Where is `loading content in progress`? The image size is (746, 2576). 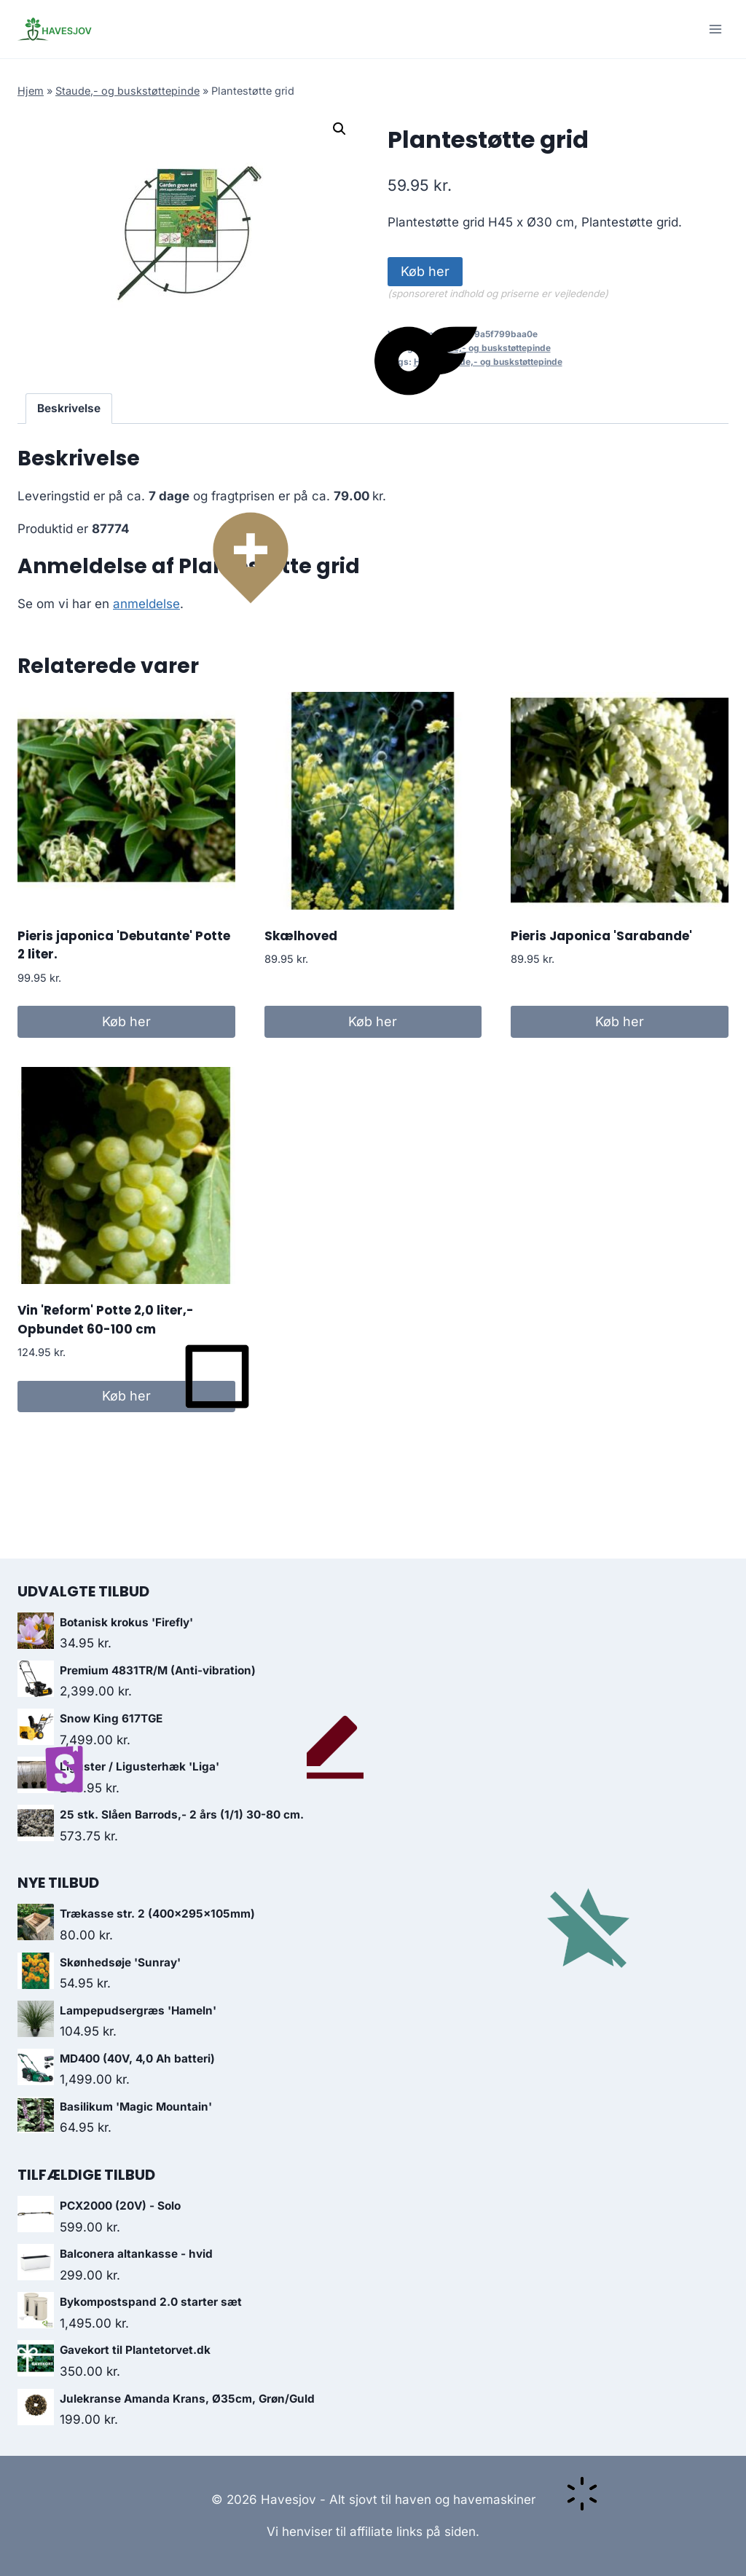
loading content in progress is located at coordinates (582, 2494).